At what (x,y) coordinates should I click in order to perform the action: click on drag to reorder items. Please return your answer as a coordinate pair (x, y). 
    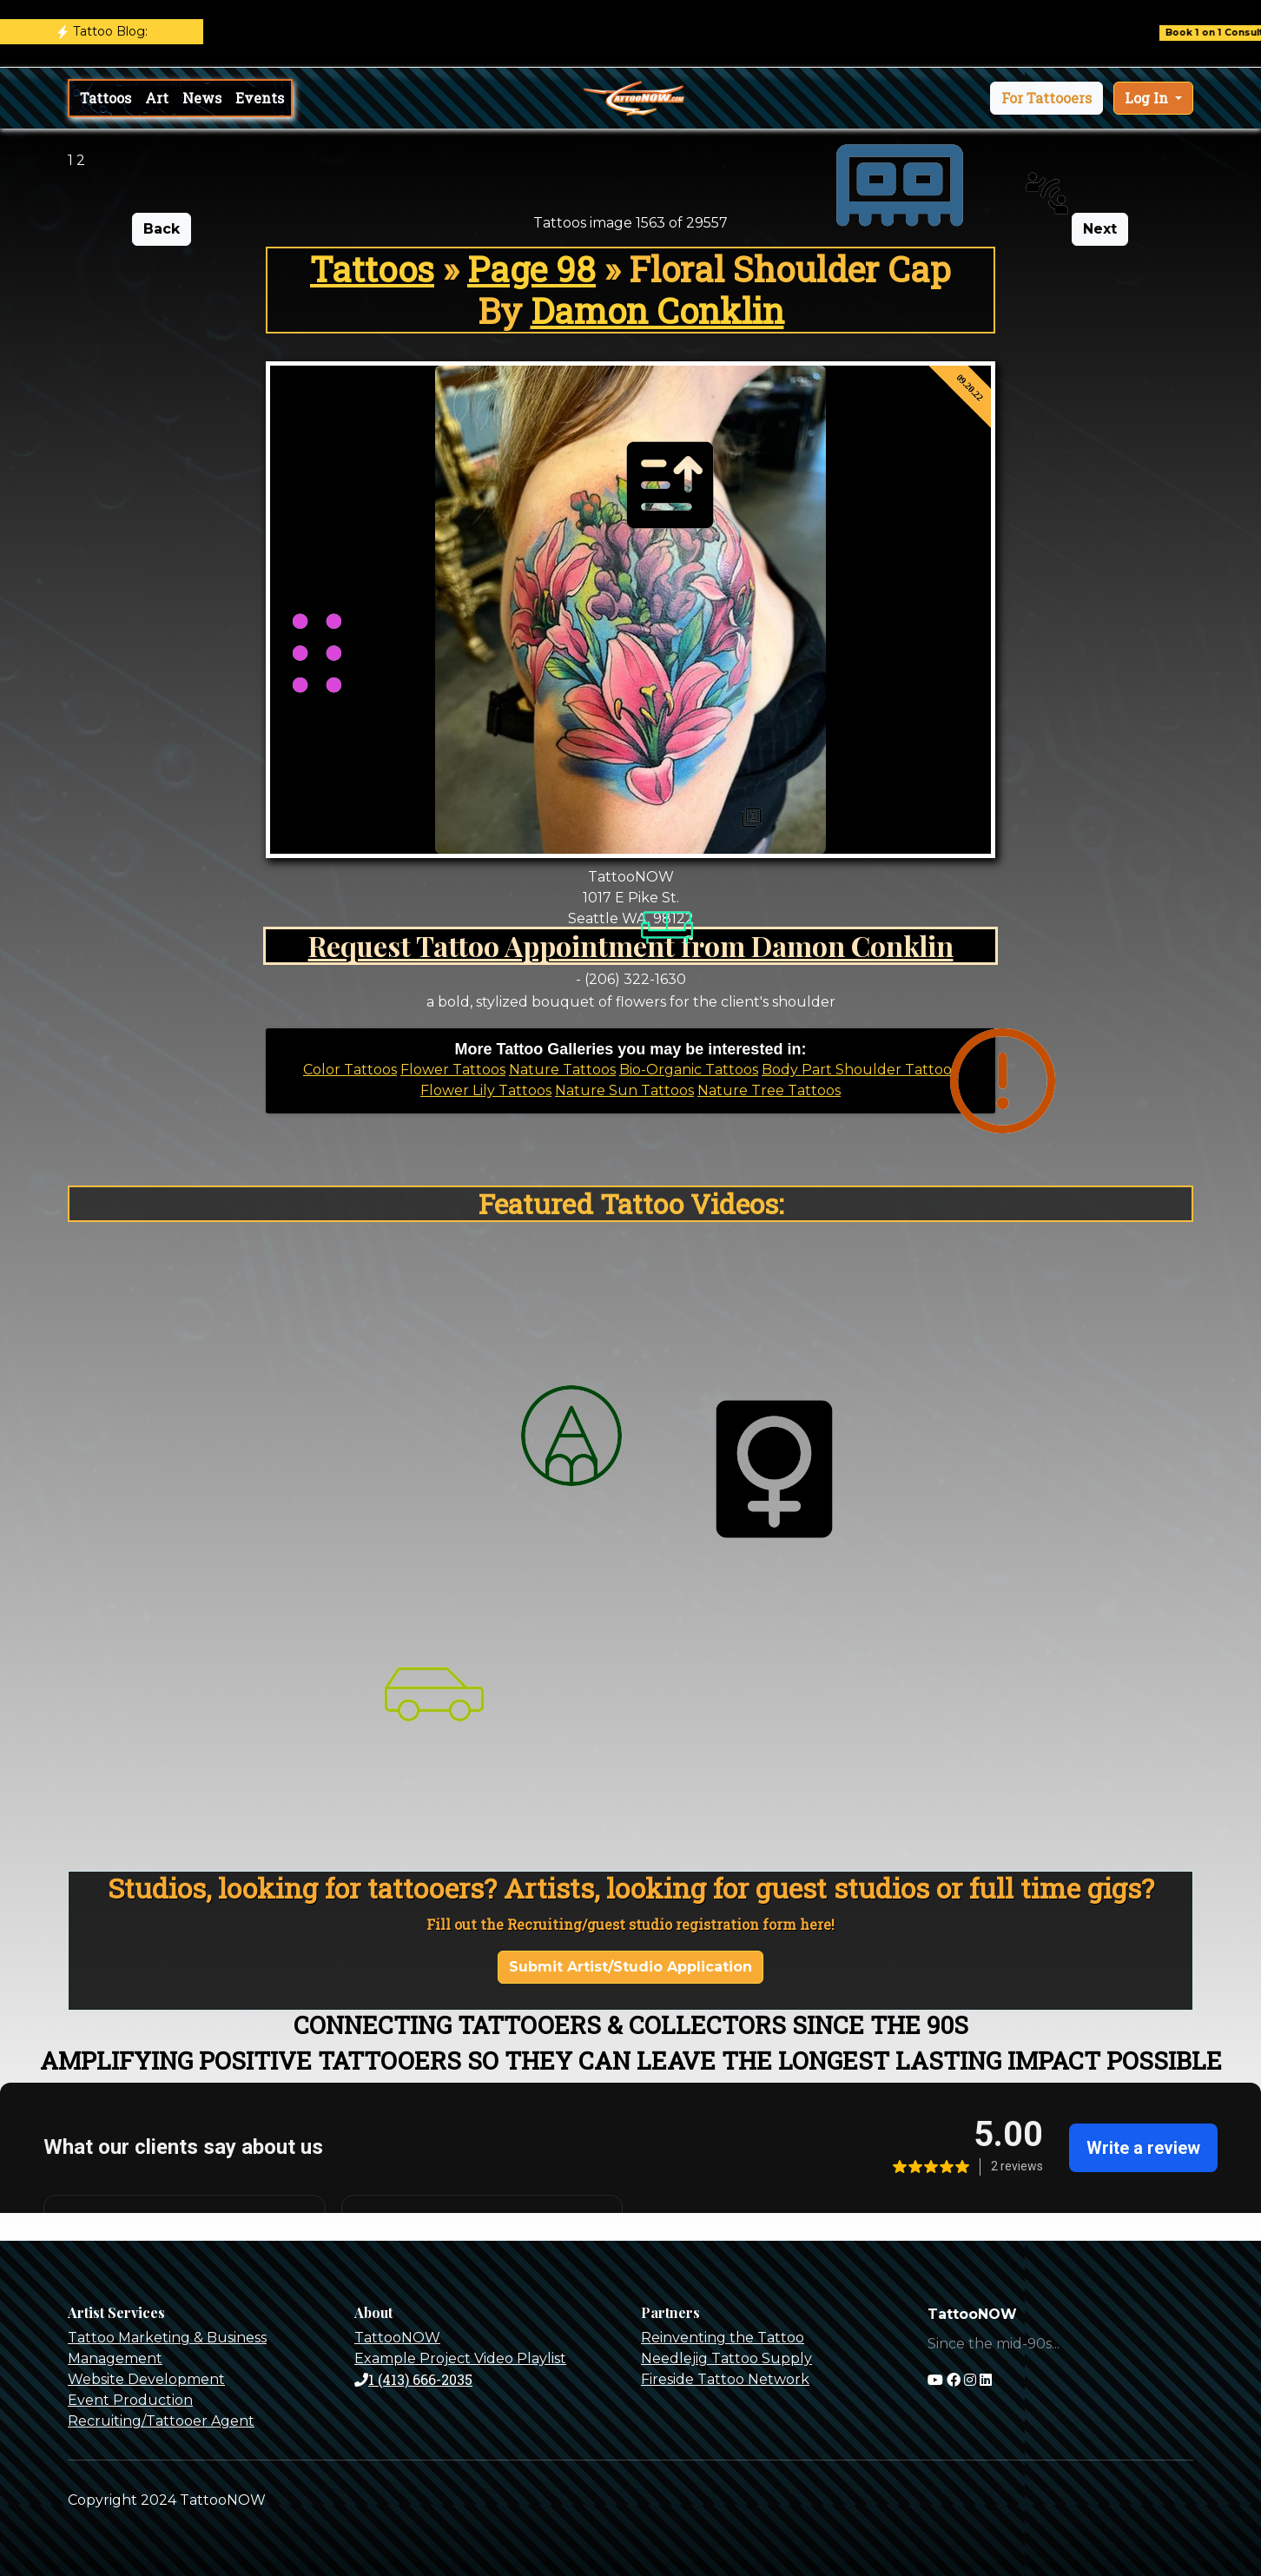
    Looking at the image, I should click on (317, 653).